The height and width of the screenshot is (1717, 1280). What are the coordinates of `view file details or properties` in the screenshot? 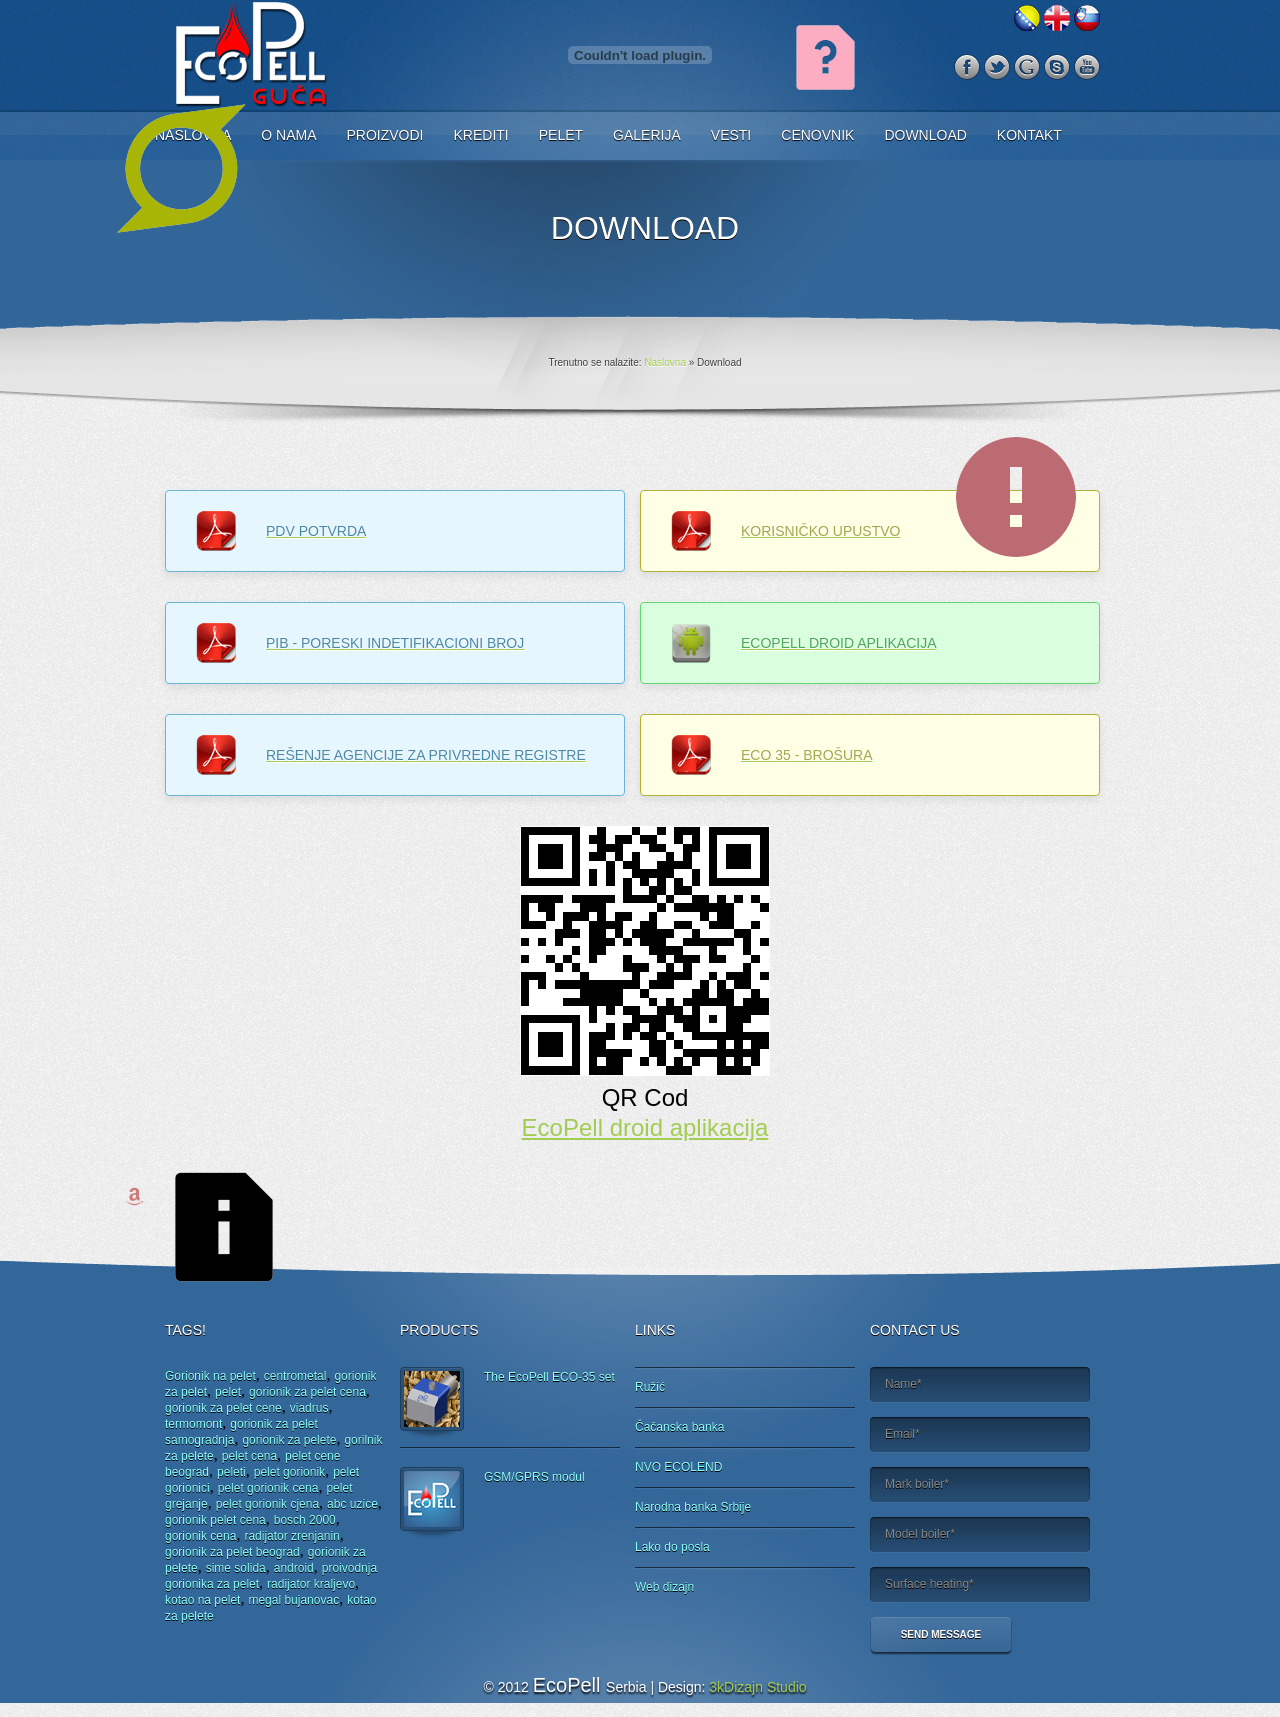 It's located at (224, 1227).